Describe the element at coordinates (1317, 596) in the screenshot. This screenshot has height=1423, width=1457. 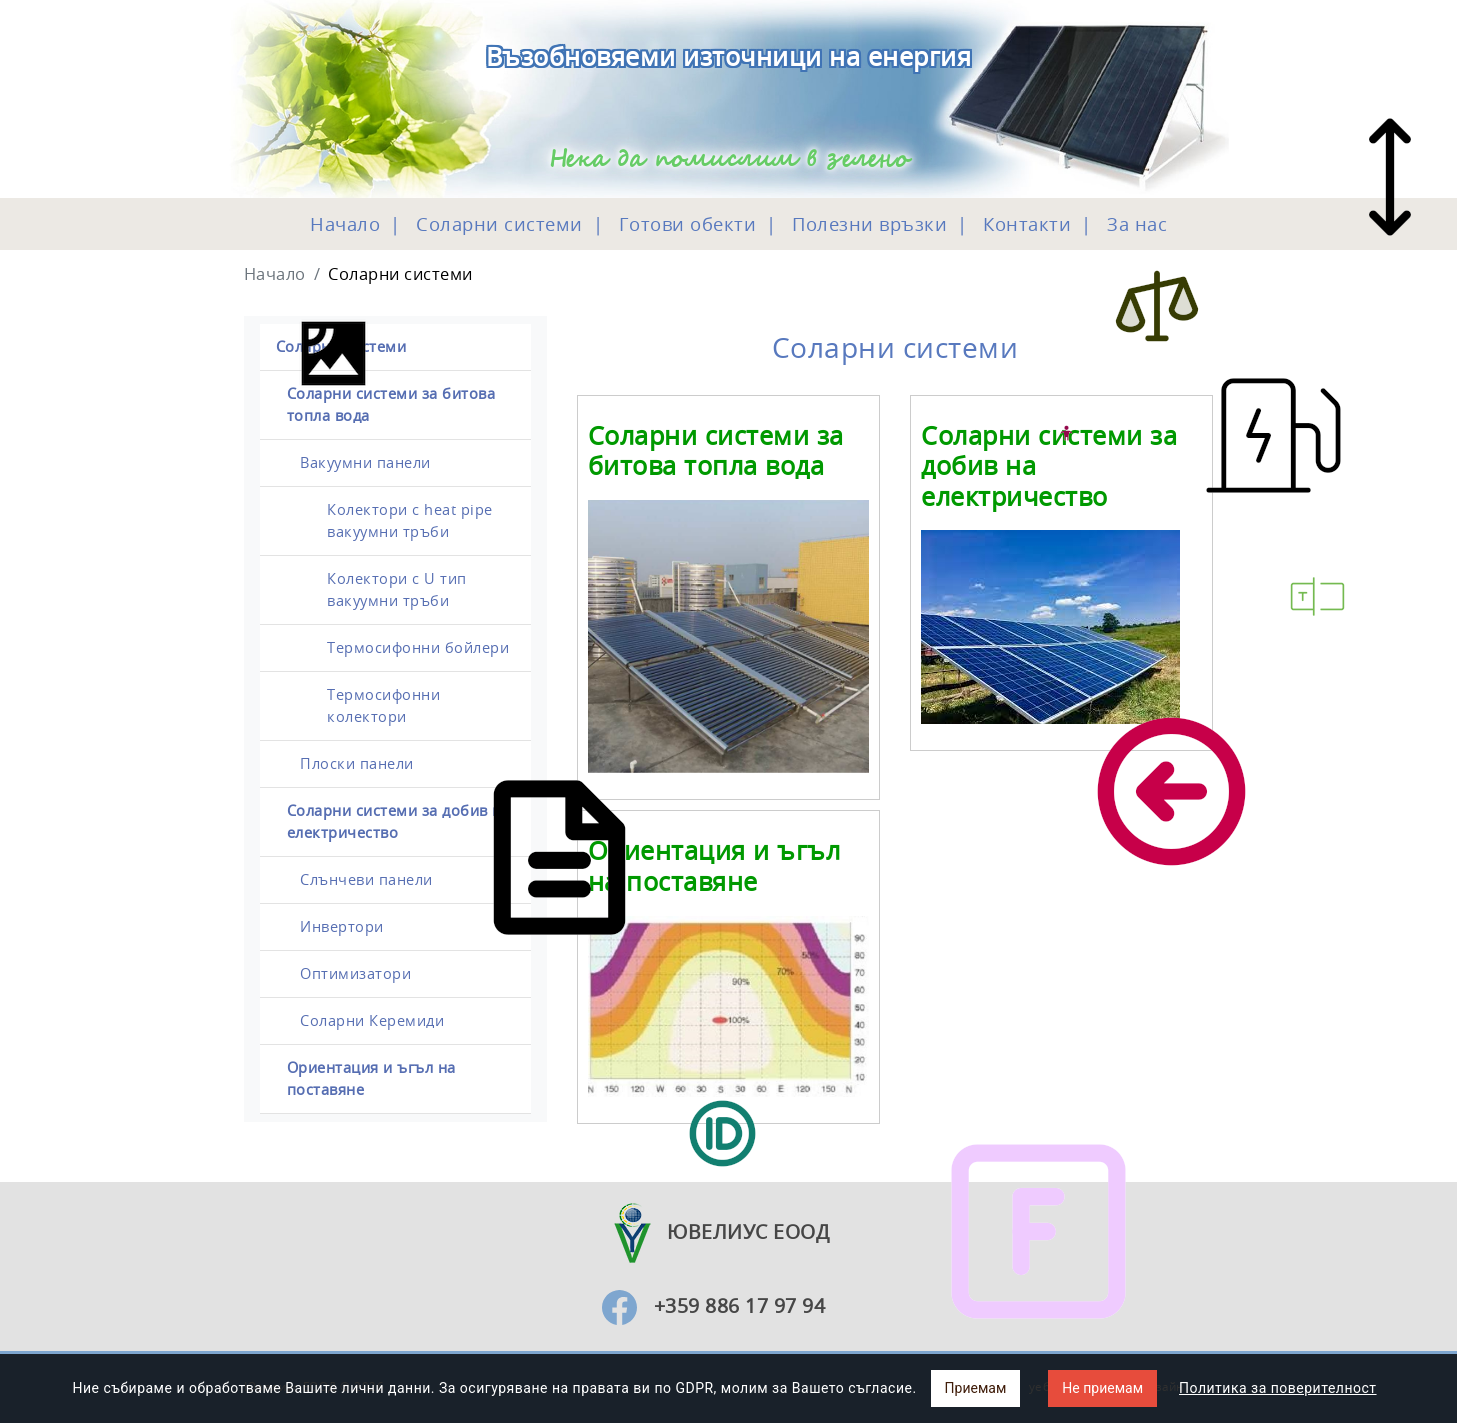
I see `enter text in a form field` at that location.